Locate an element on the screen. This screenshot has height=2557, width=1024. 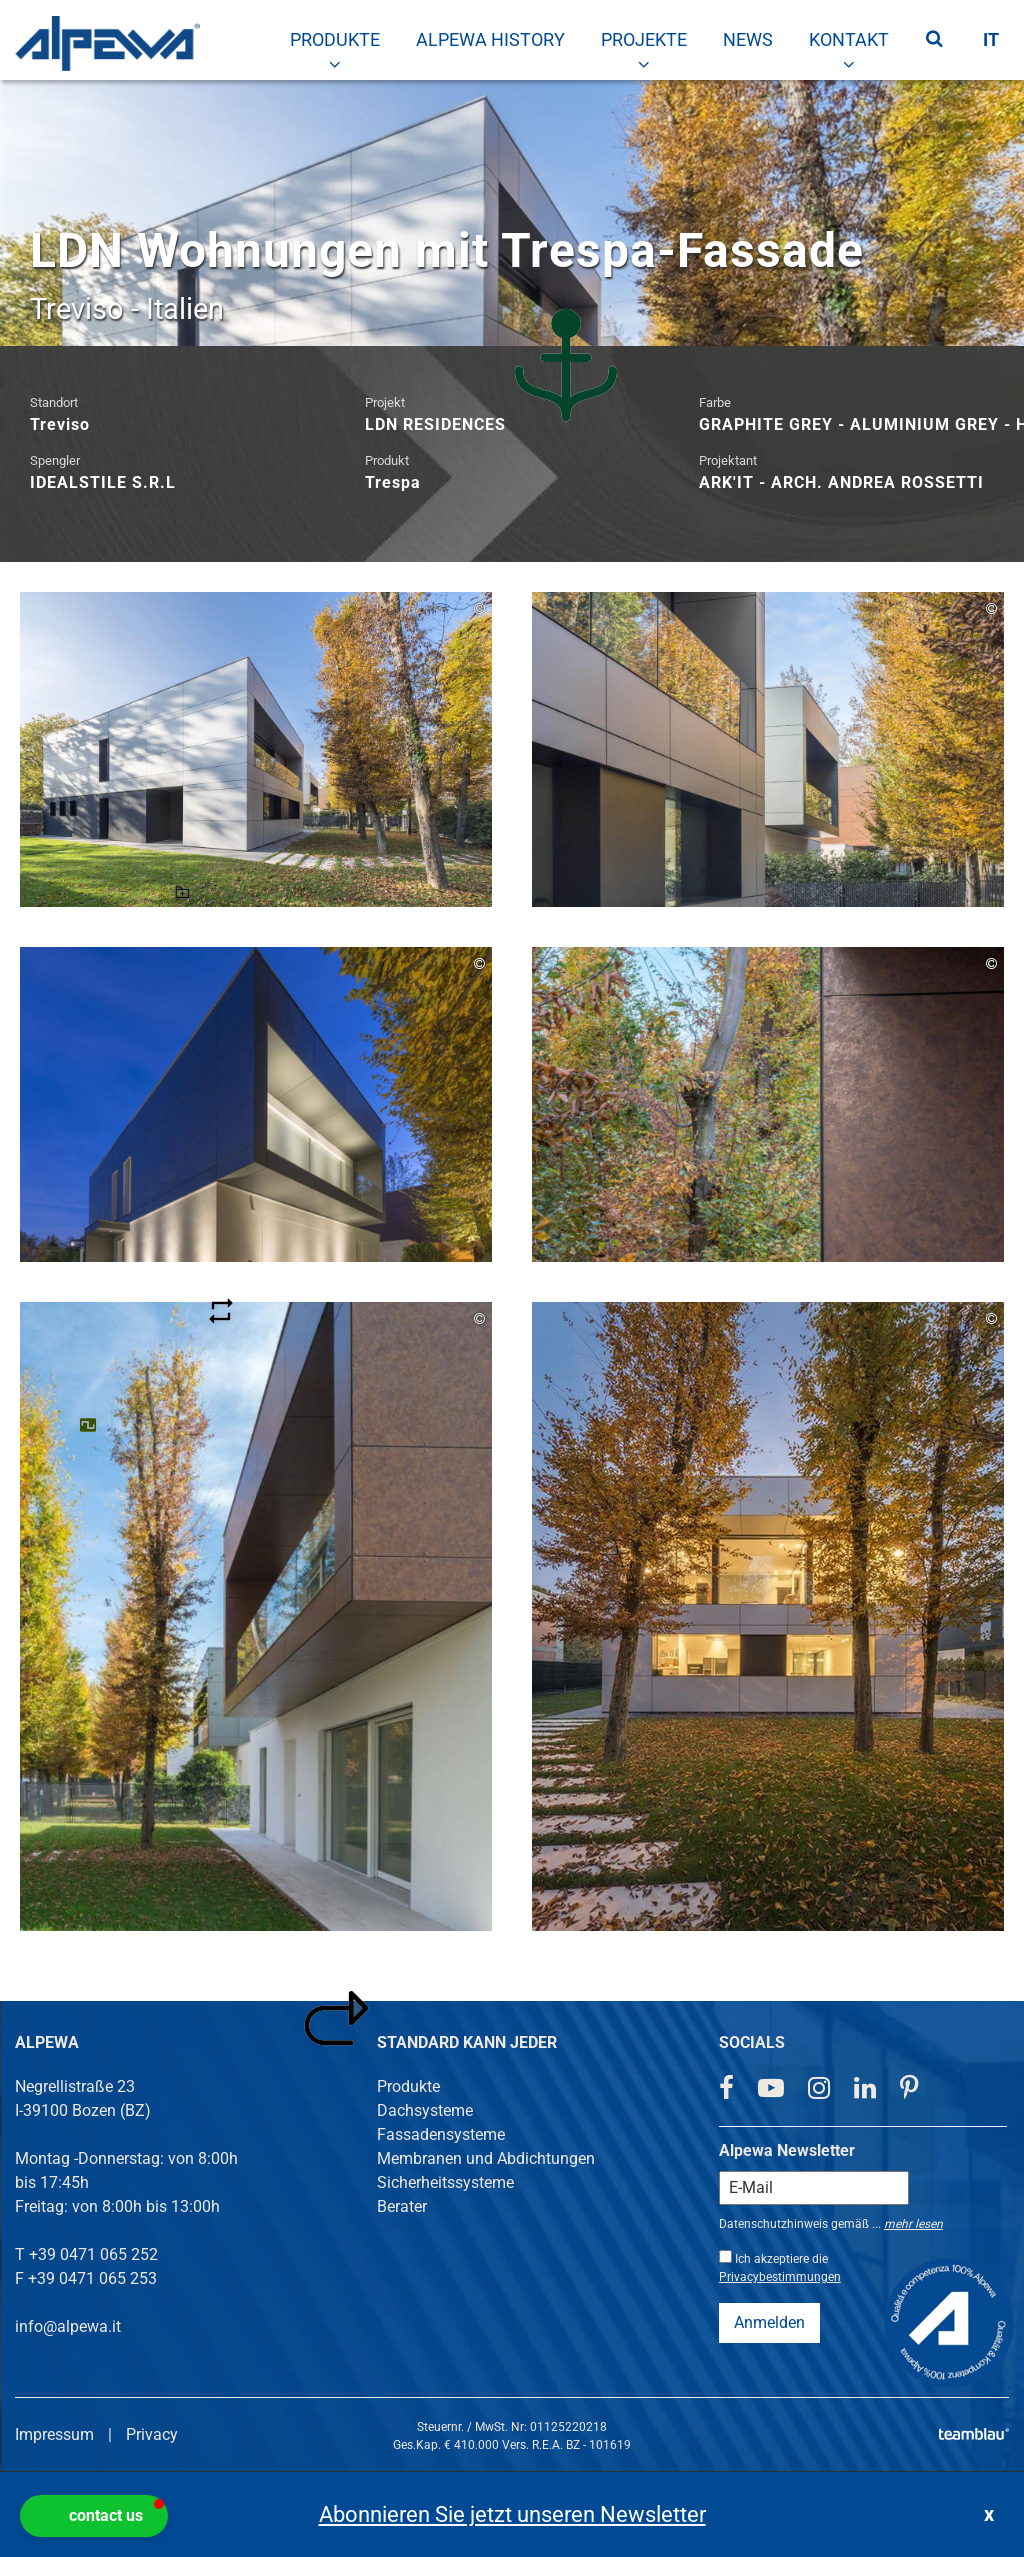
navigate to marina or port locations is located at coordinates (566, 362).